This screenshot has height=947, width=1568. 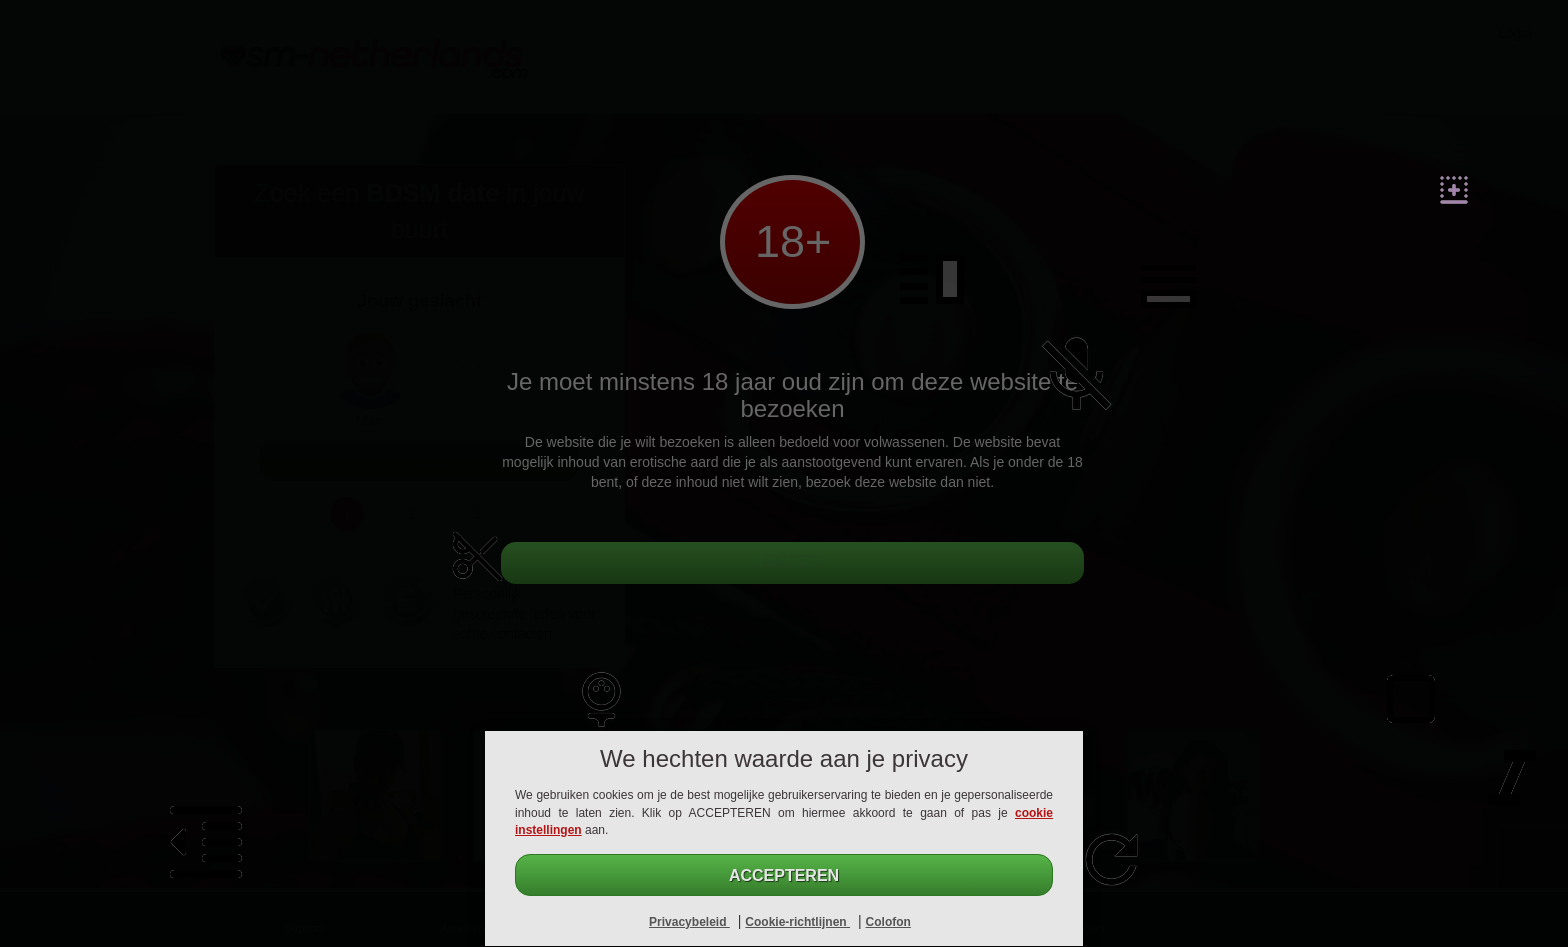 I want to click on access golf scores or tracking, so click(x=601, y=699).